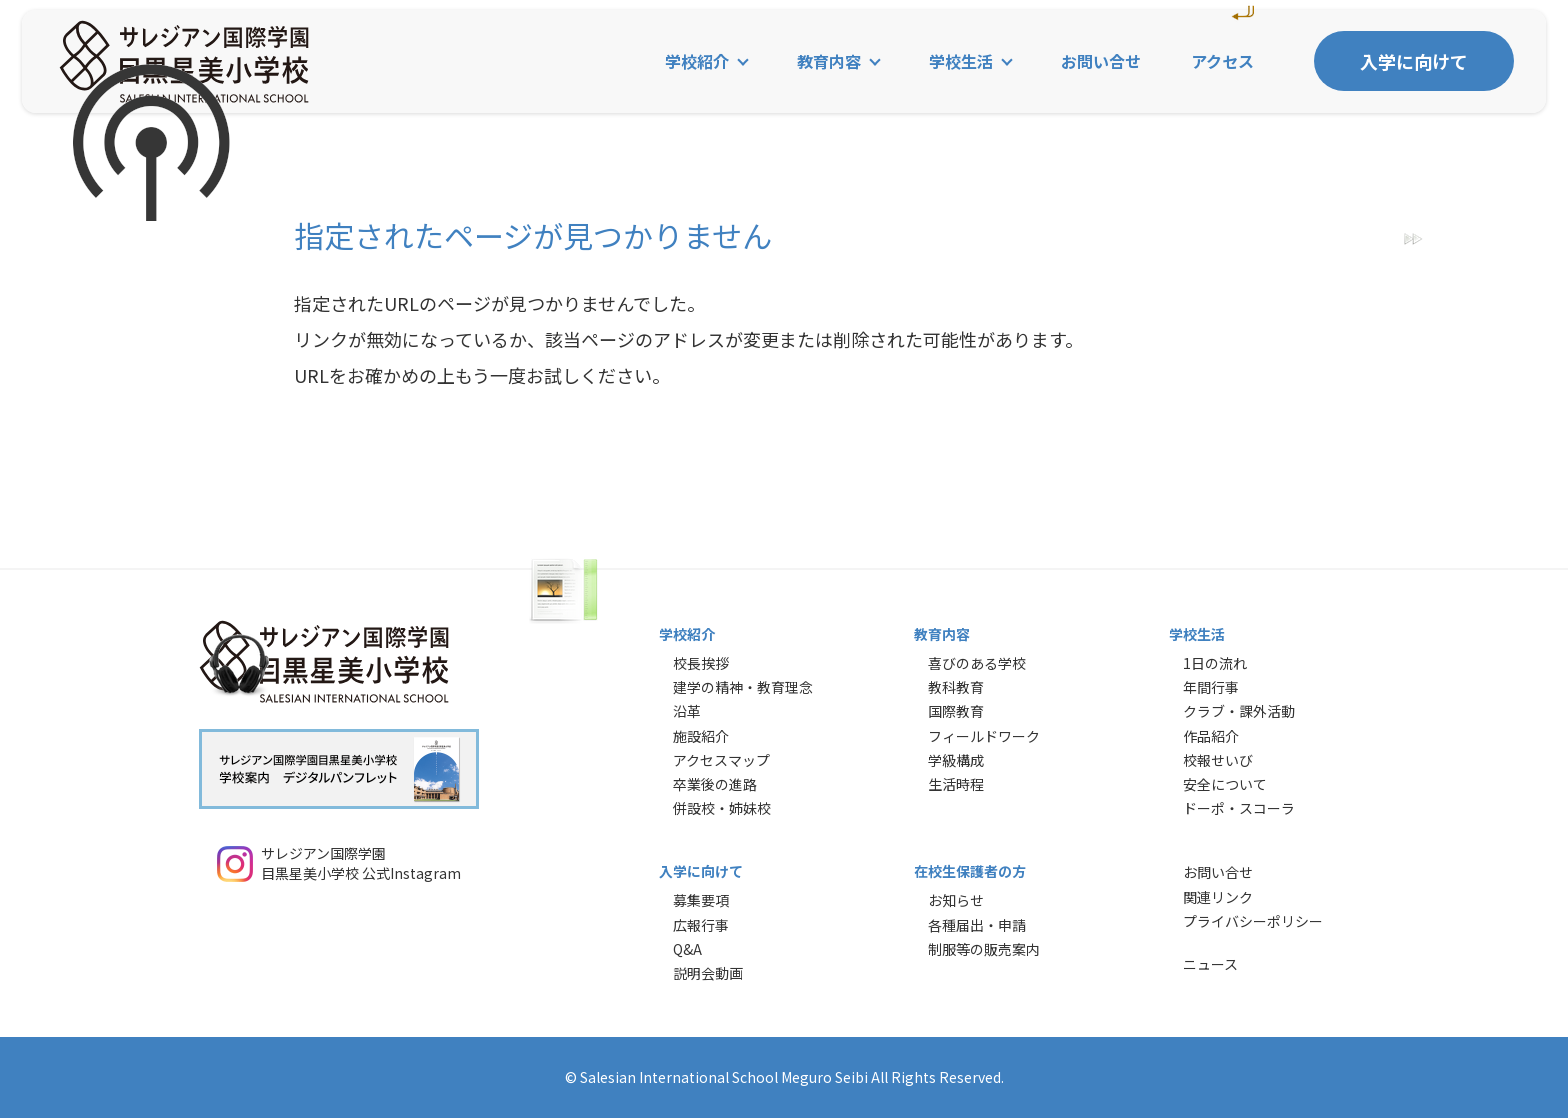 The height and width of the screenshot is (1118, 1568). What do you see at coordinates (563, 589) in the screenshot?
I see `document template file type` at bounding box center [563, 589].